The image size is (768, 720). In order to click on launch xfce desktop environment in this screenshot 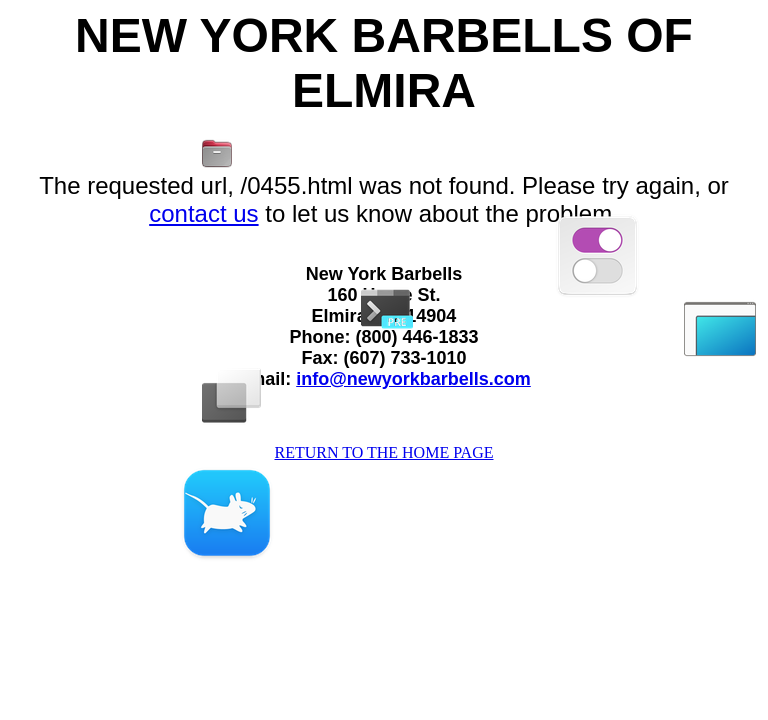, I will do `click(227, 513)`.